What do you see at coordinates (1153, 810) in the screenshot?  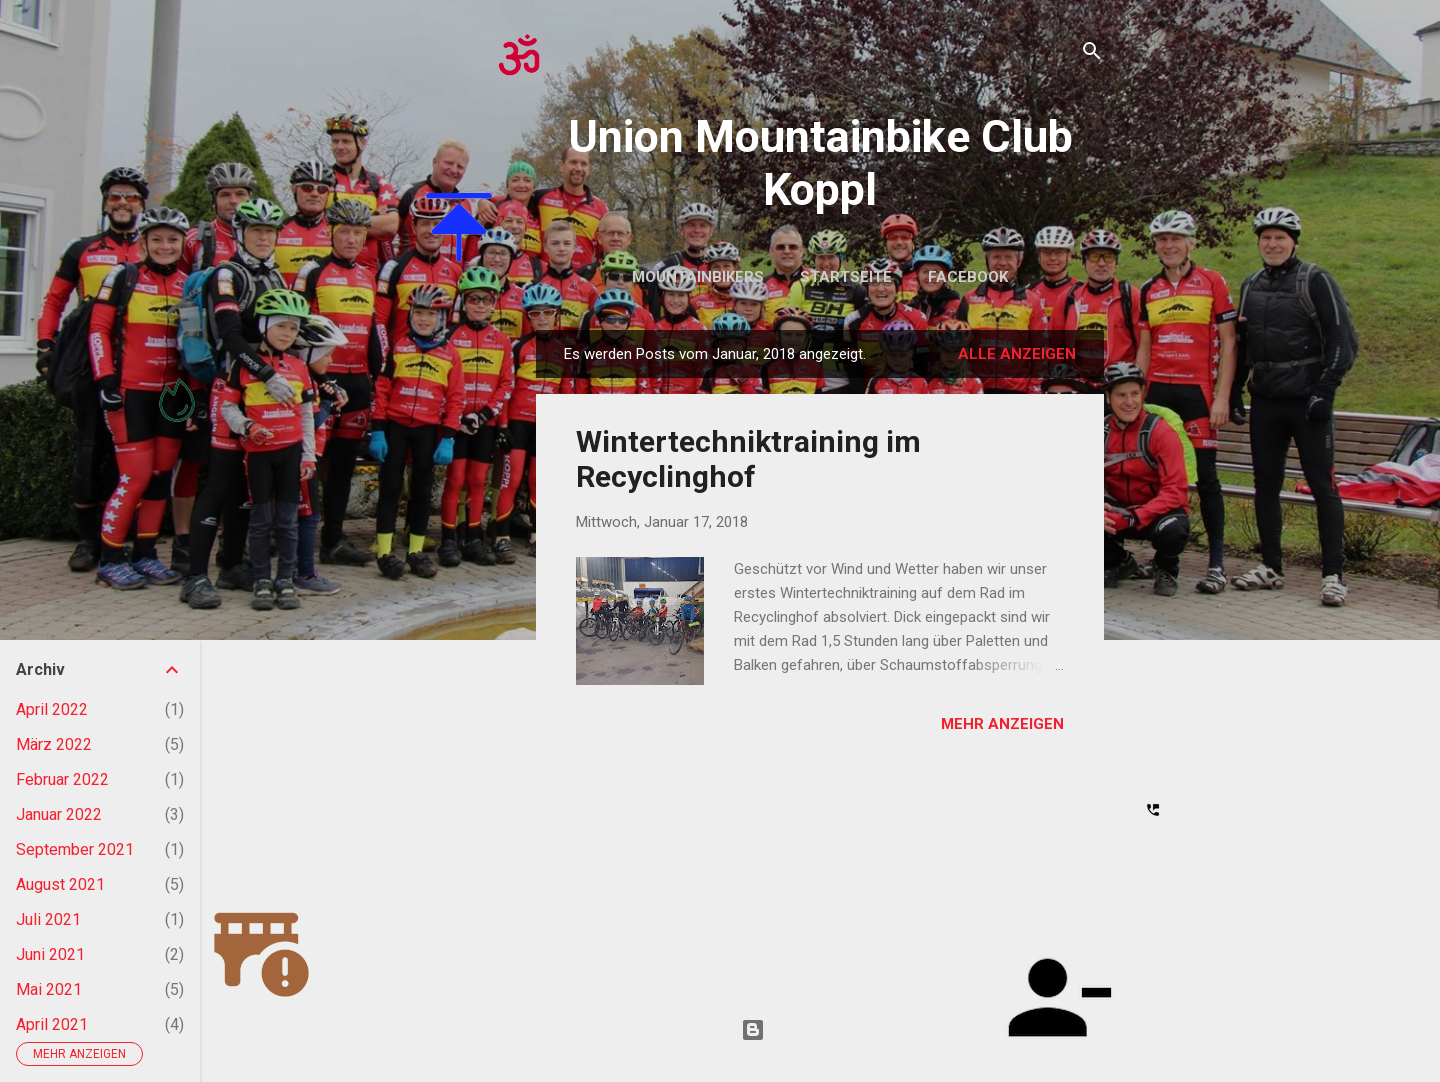 I see `access voicemail or phone messages` at bounding box center [1153, 810].